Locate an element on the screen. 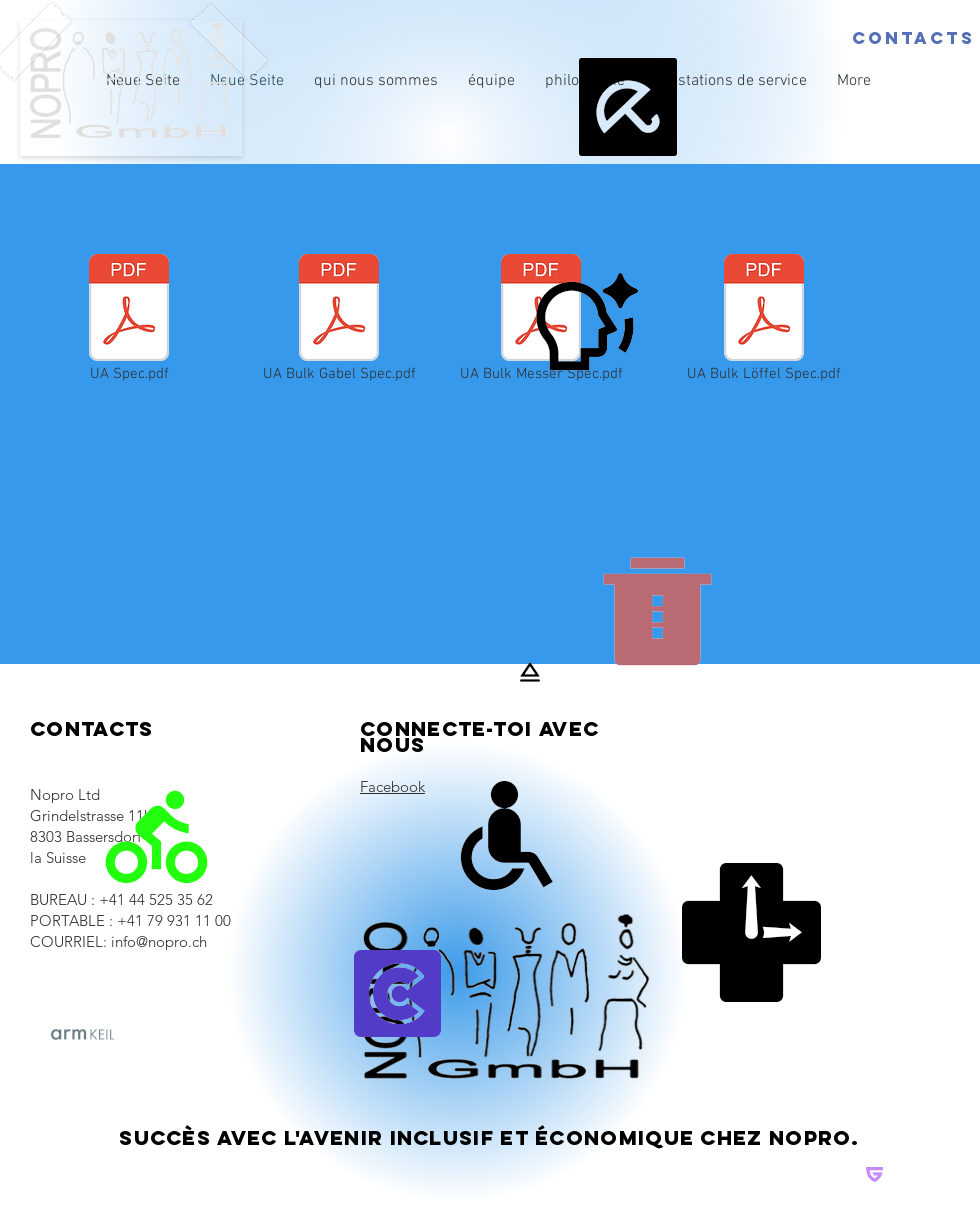 The image size is (980, 1215). open avira antivirus software is located at coordinates (628, 107).